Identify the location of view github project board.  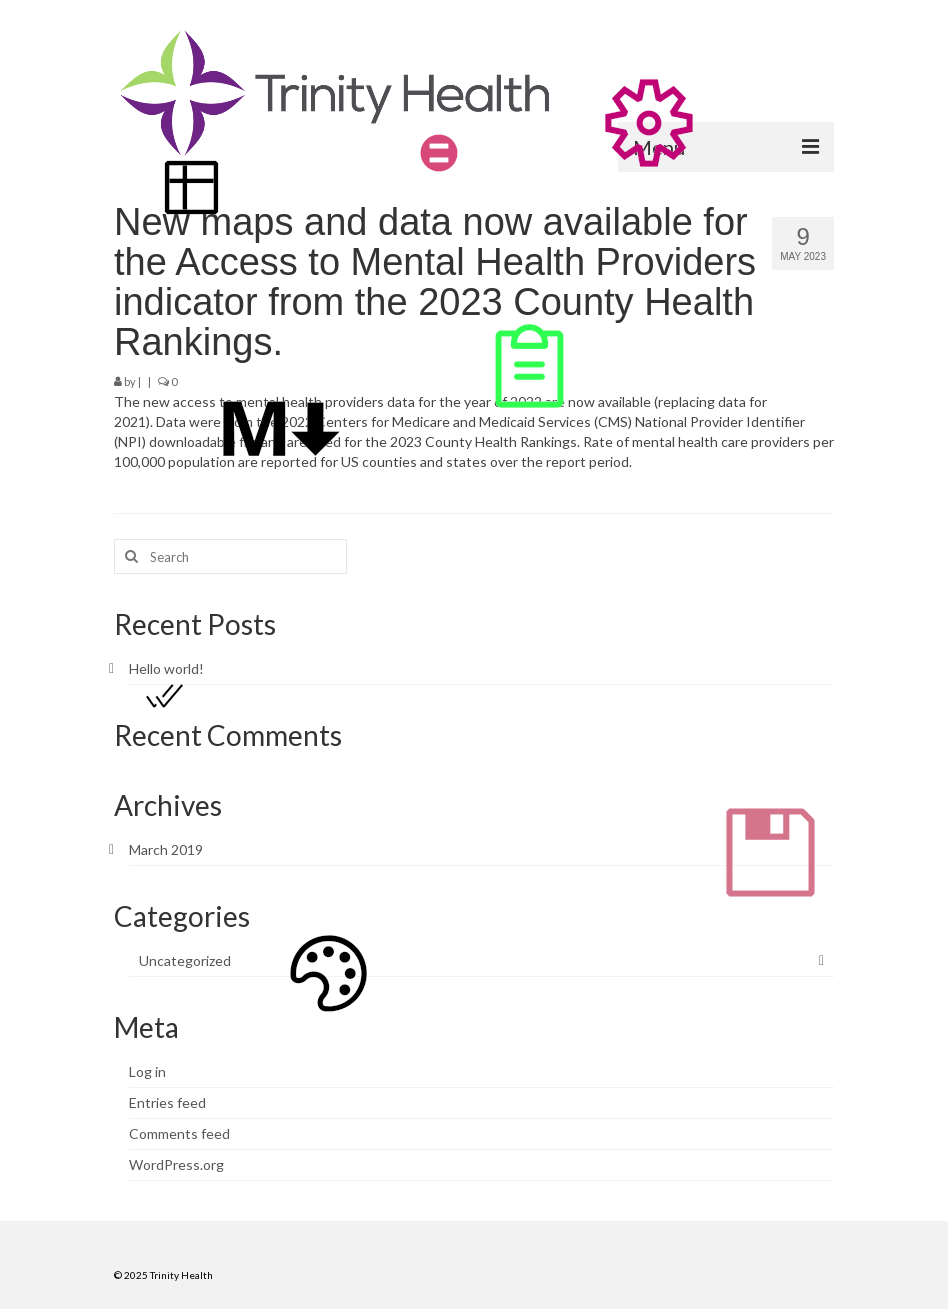
(191, 187).